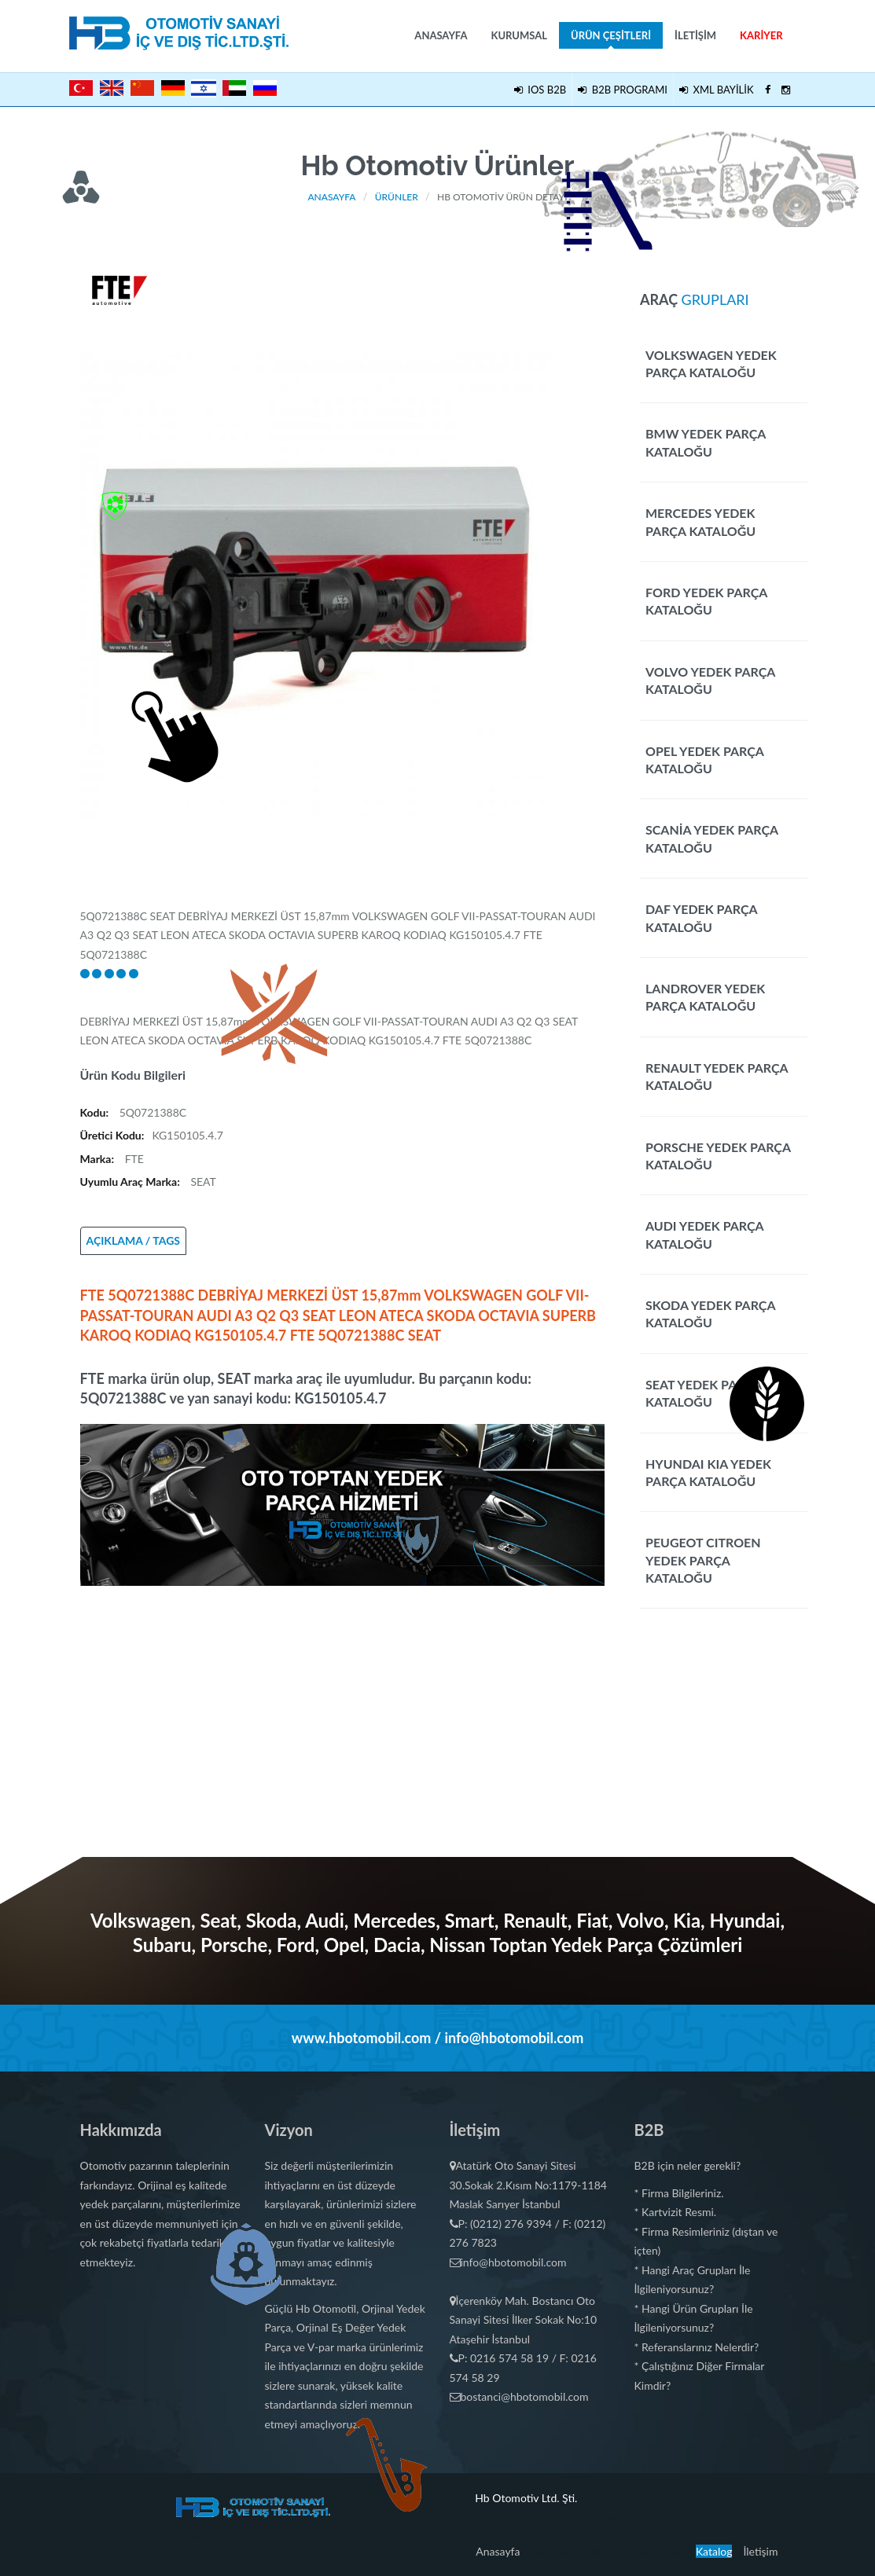 Image resolution: width=875 pixels, height=2576 pixels. Describe the element at coordinates (607, 204) in the screenshot. I see `access playground or kids' play area` at that location.